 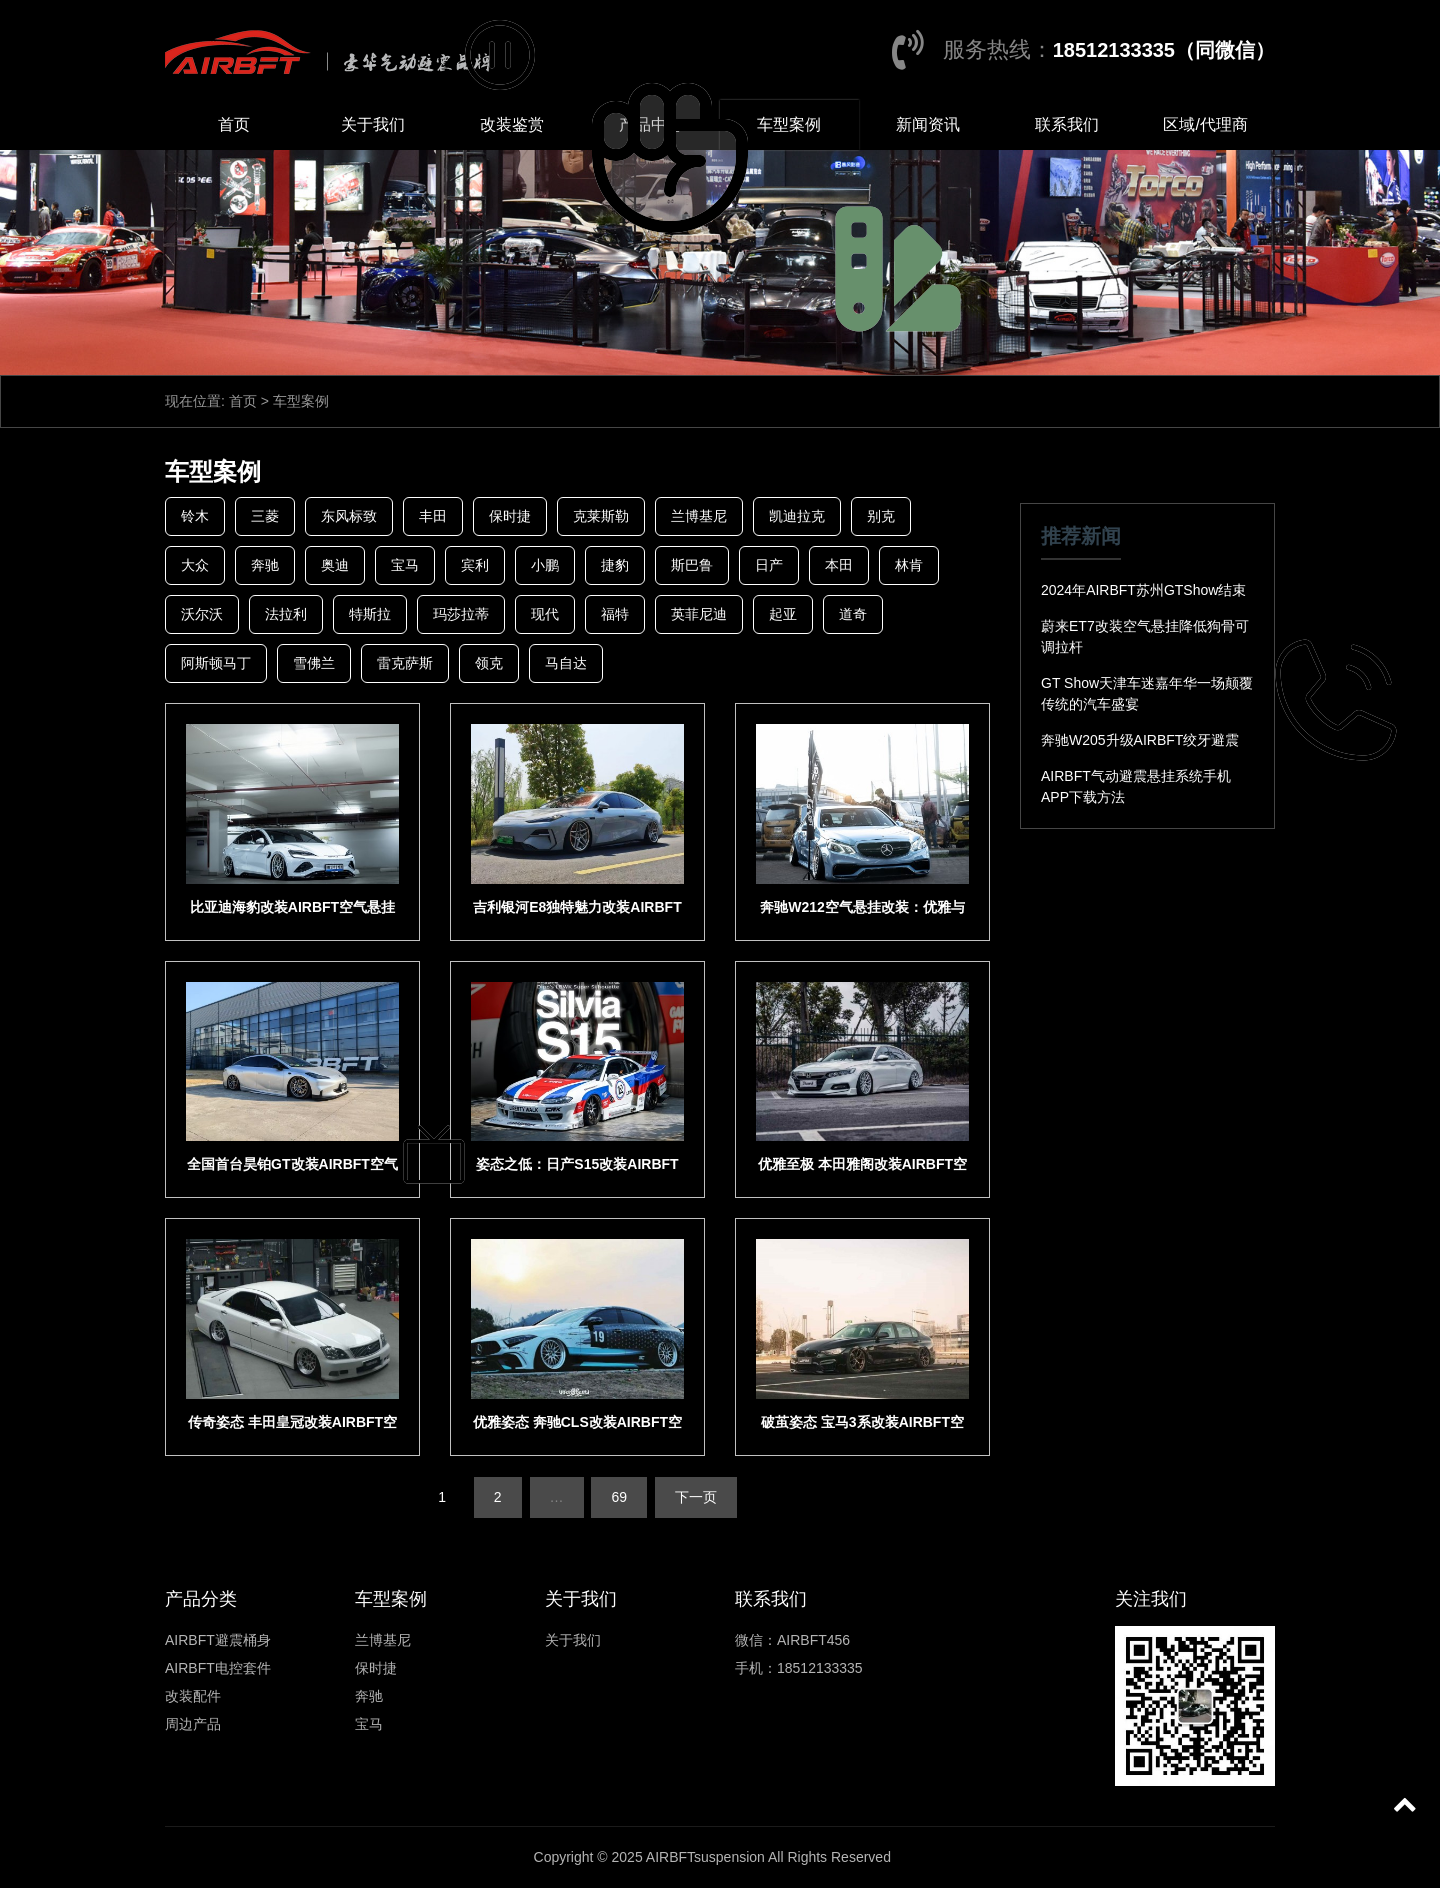 What do you see at coordinates (1338, 697) in the screenshot?
I see `make a phone call` at bounding box center [1338, 697].